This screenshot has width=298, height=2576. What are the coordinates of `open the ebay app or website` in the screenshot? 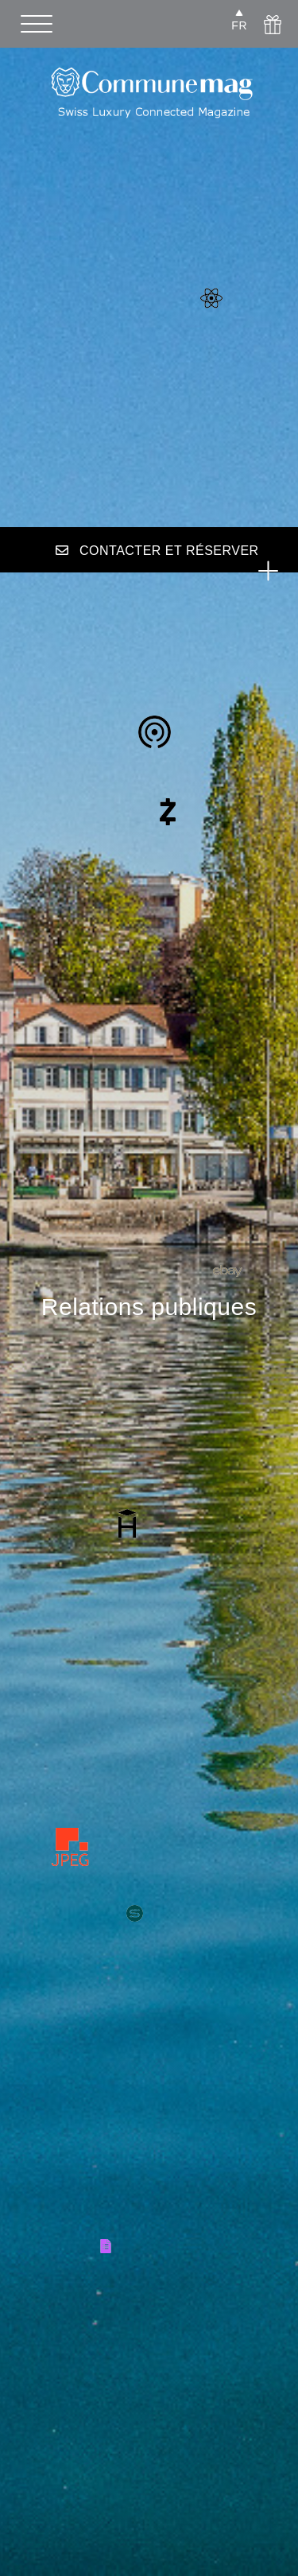 It's located at (227, 1271).